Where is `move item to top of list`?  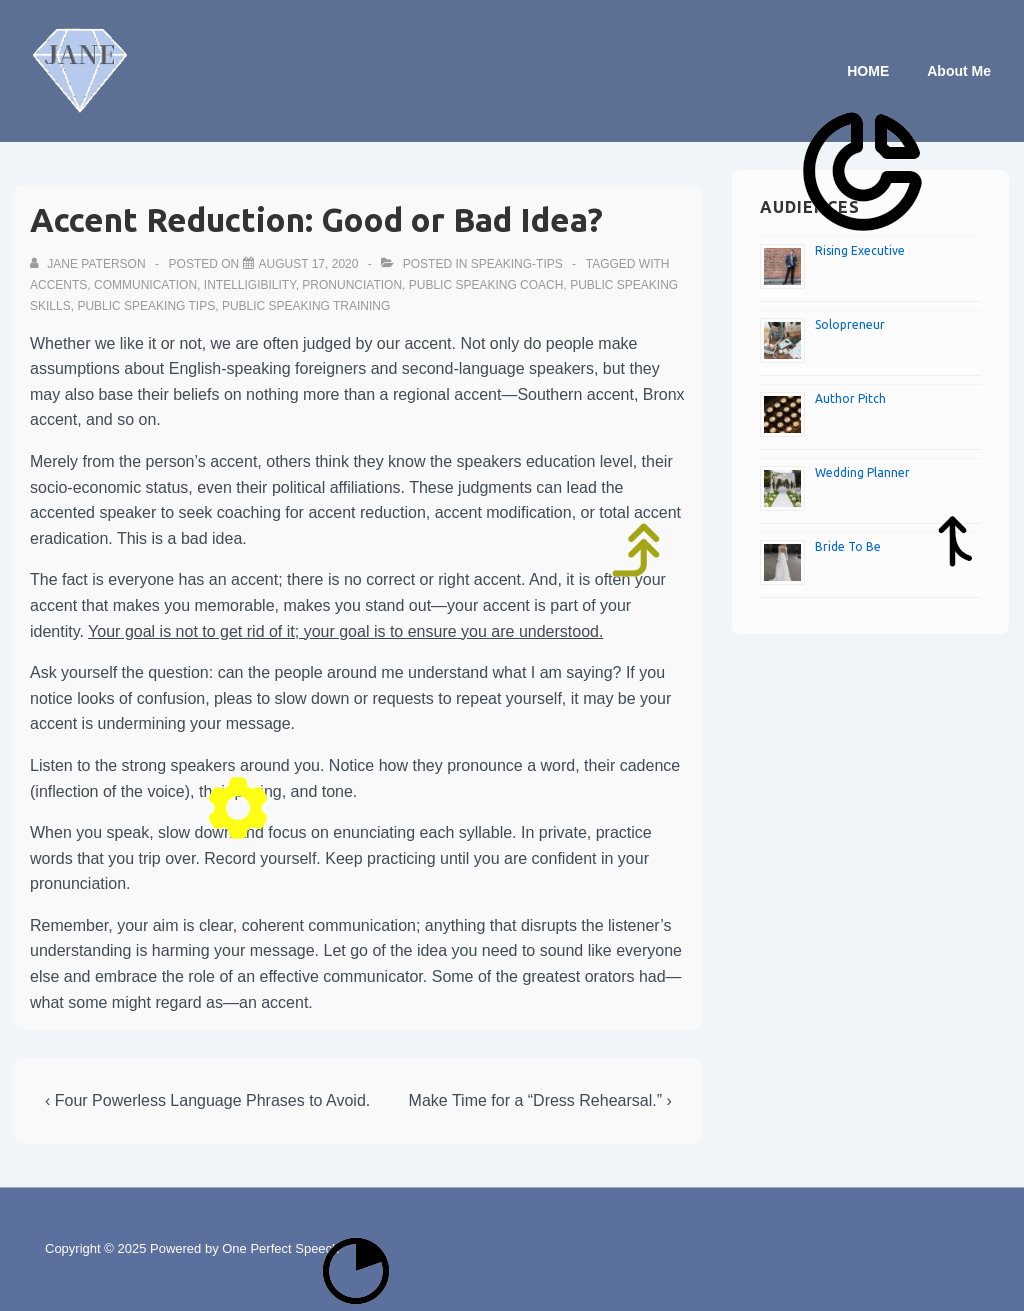 move item to top of list is located at coordinates (637, 551).